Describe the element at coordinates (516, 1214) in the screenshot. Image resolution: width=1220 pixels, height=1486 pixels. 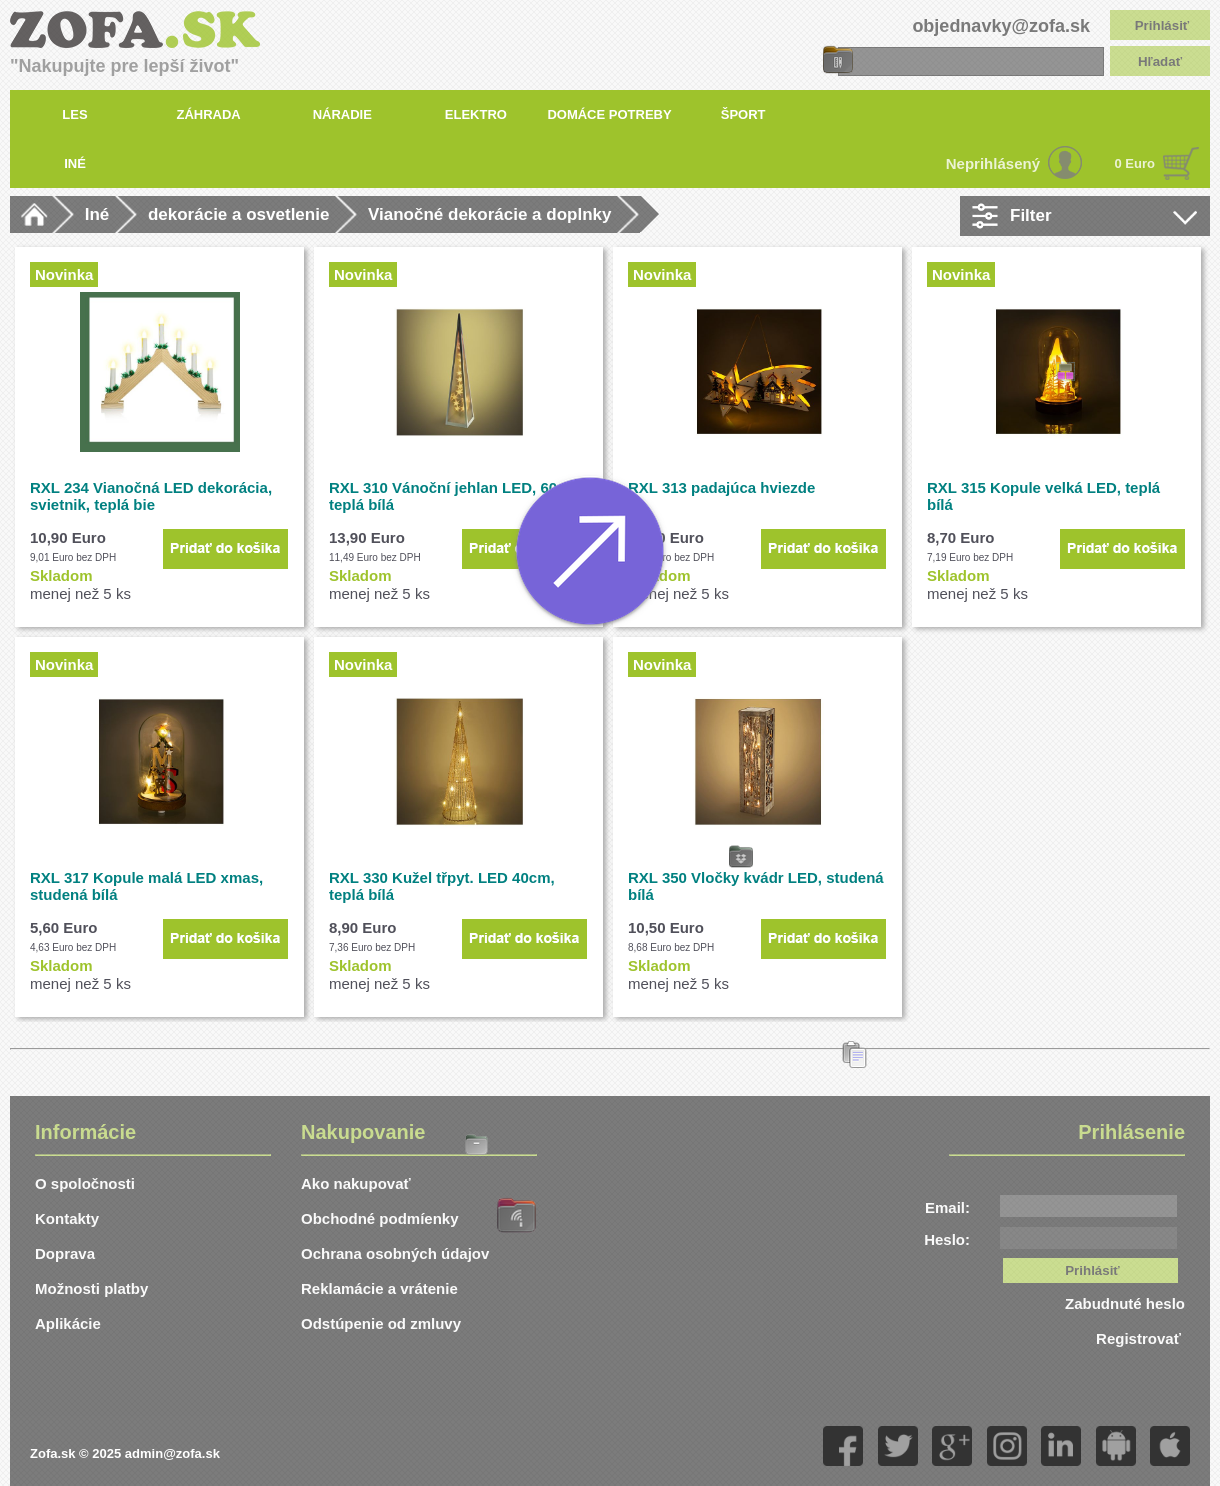
I see `open insync cloud sync folder` at that location.